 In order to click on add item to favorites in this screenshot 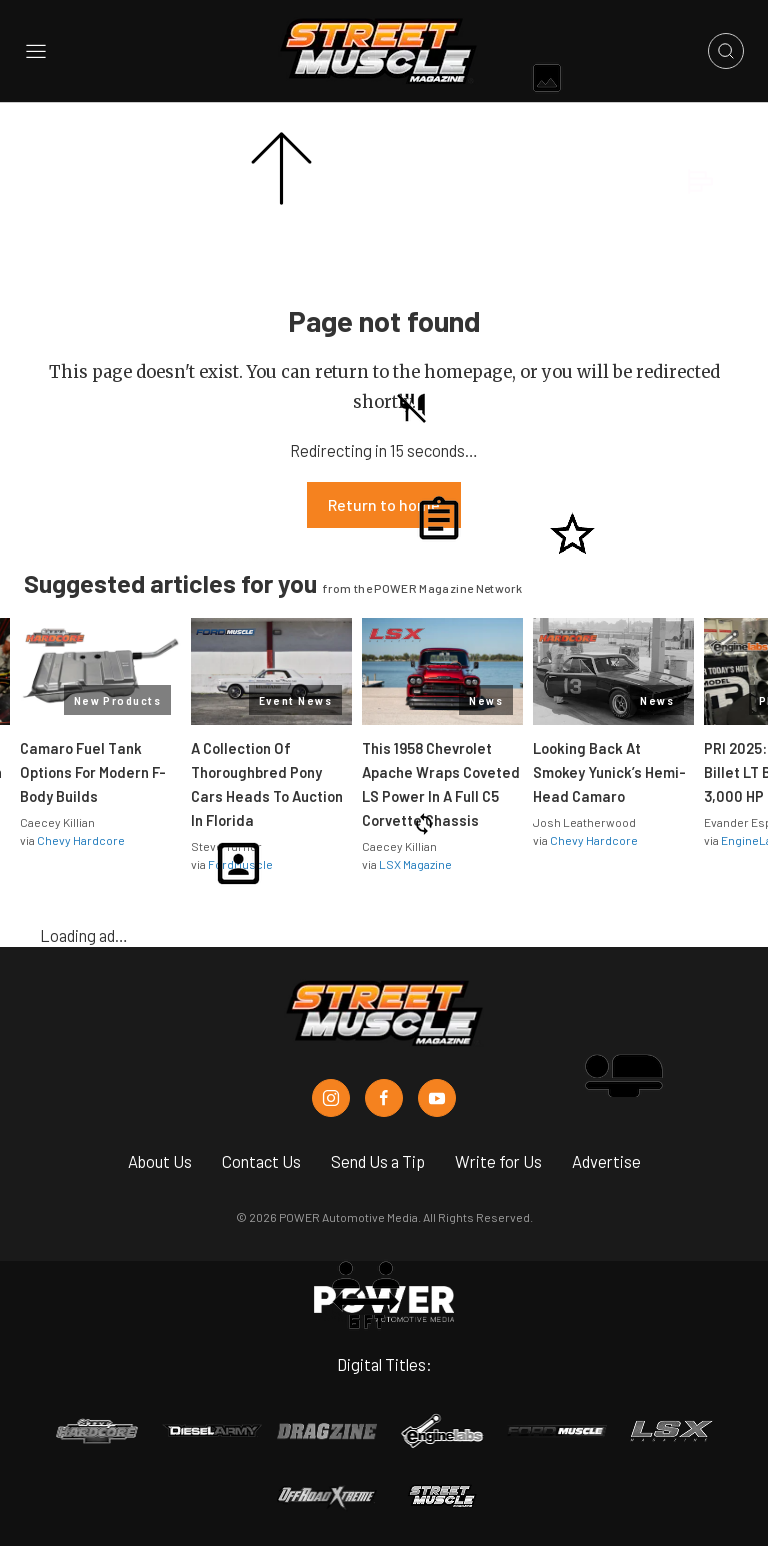, I will do `click(572, 534)`.